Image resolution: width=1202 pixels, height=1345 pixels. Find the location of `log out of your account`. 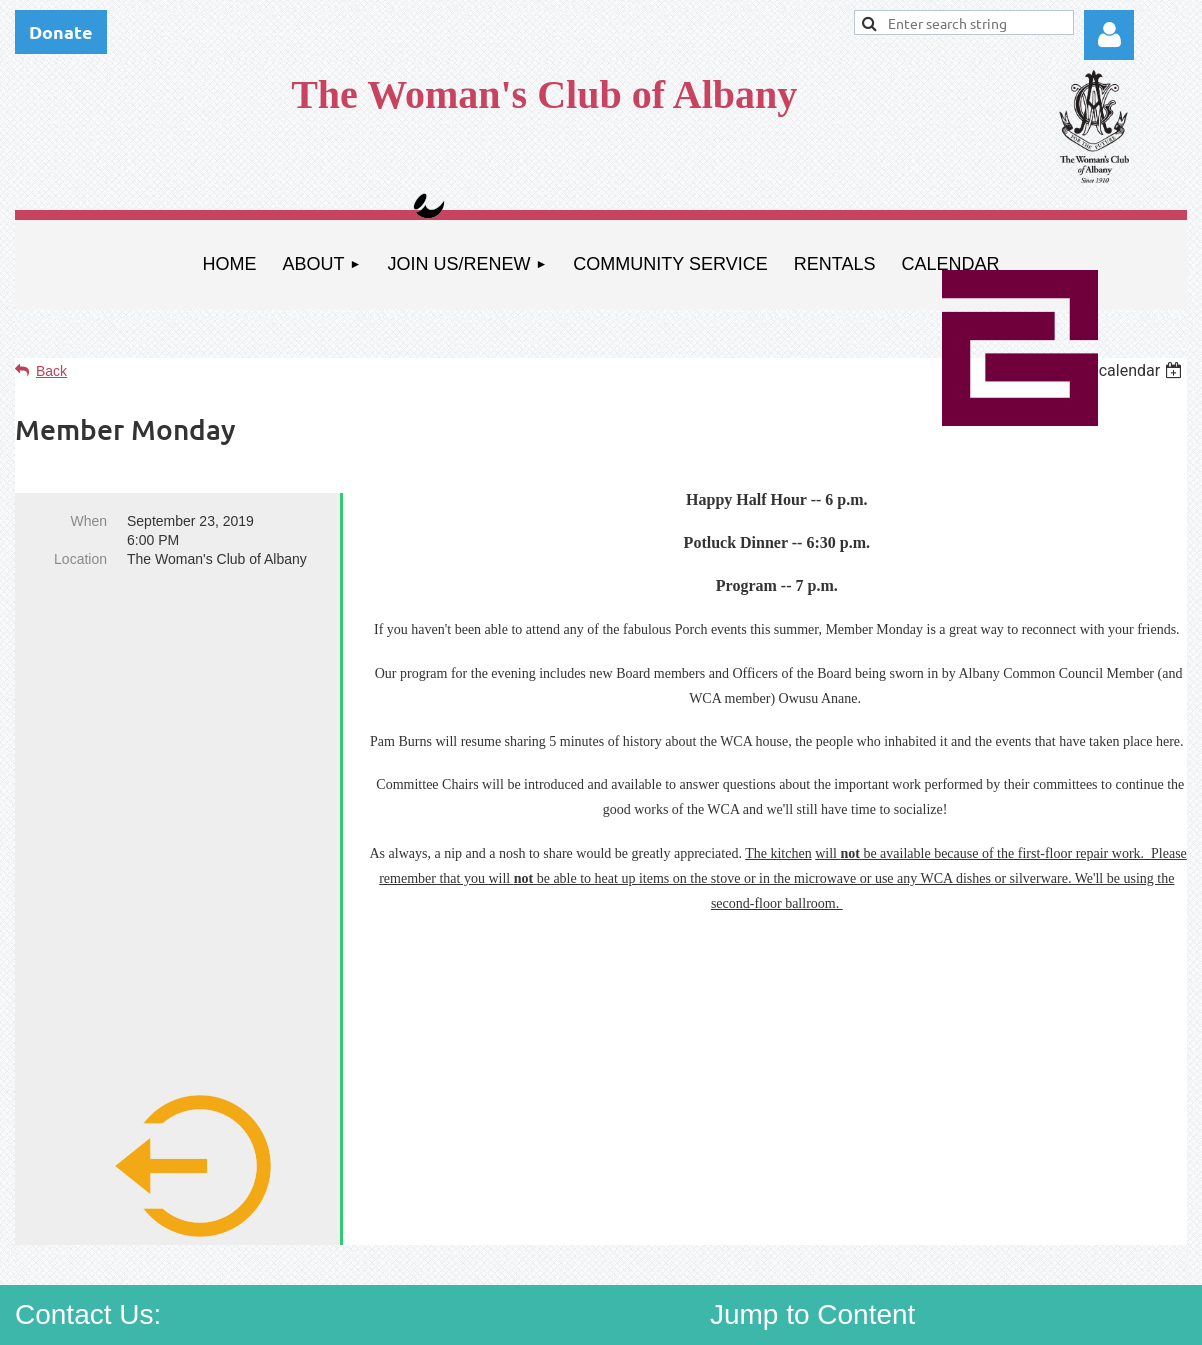

log out of your account is located at coordinates (200, 1166).